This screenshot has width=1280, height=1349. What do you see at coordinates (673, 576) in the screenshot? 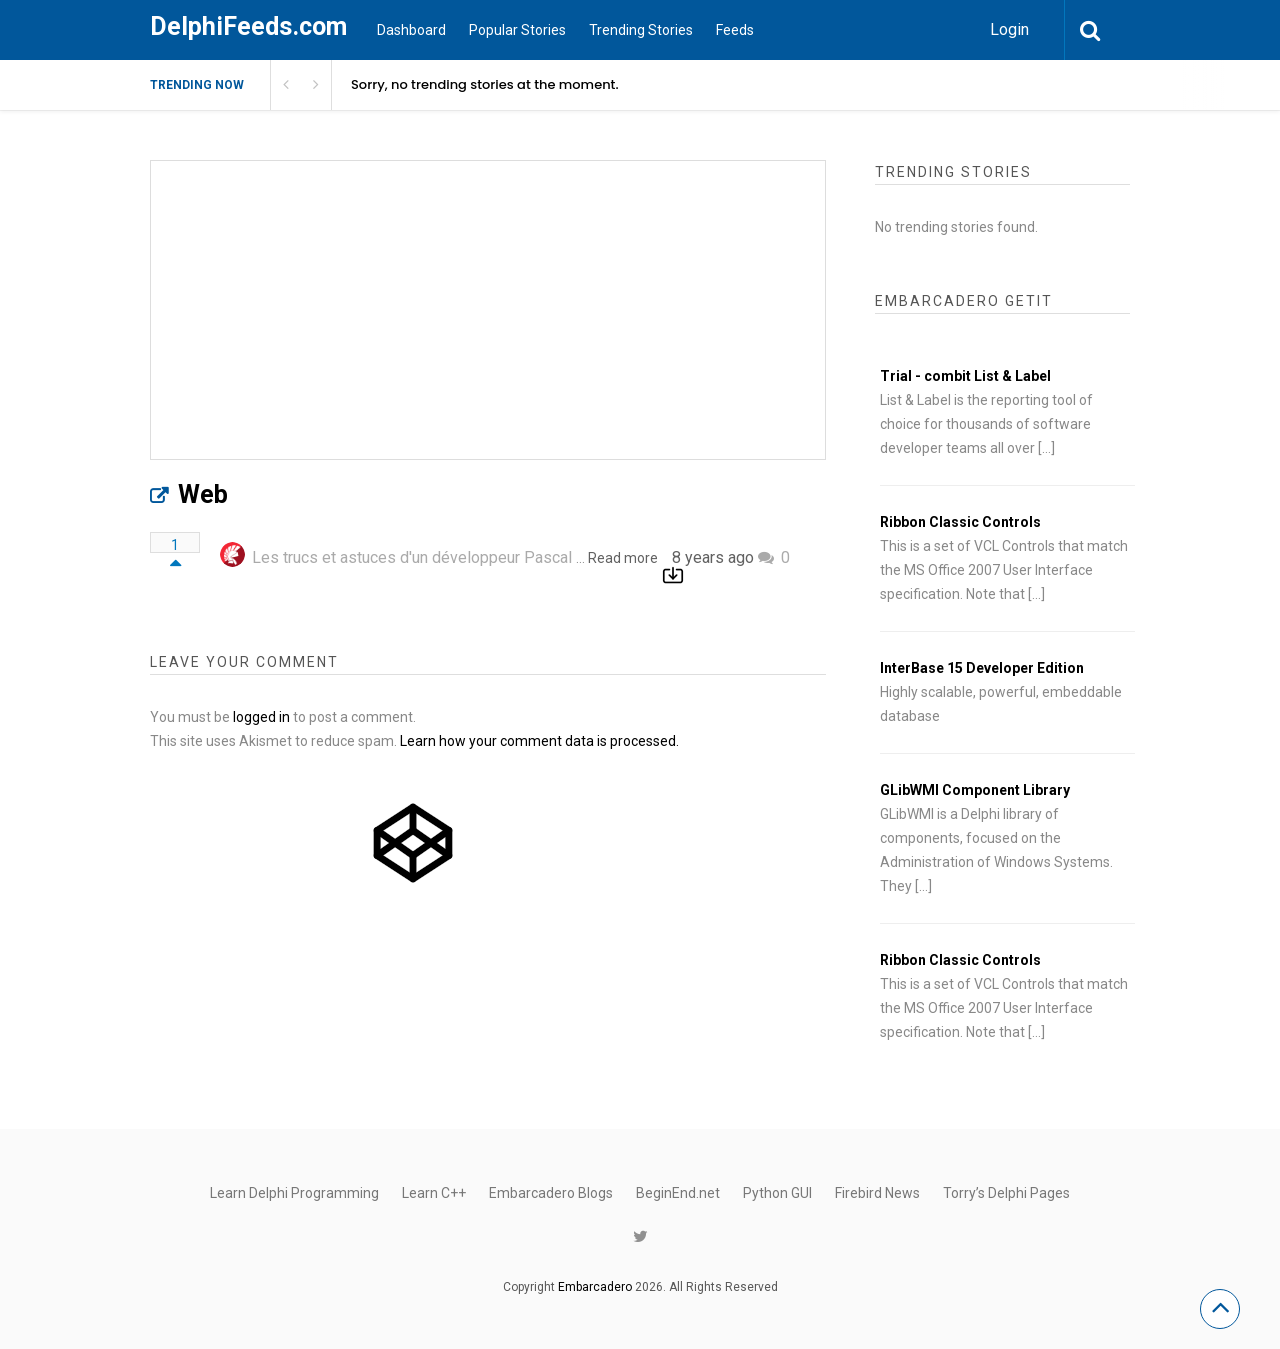
I see `import a file or data into the app` at bounding box center [673, 576].